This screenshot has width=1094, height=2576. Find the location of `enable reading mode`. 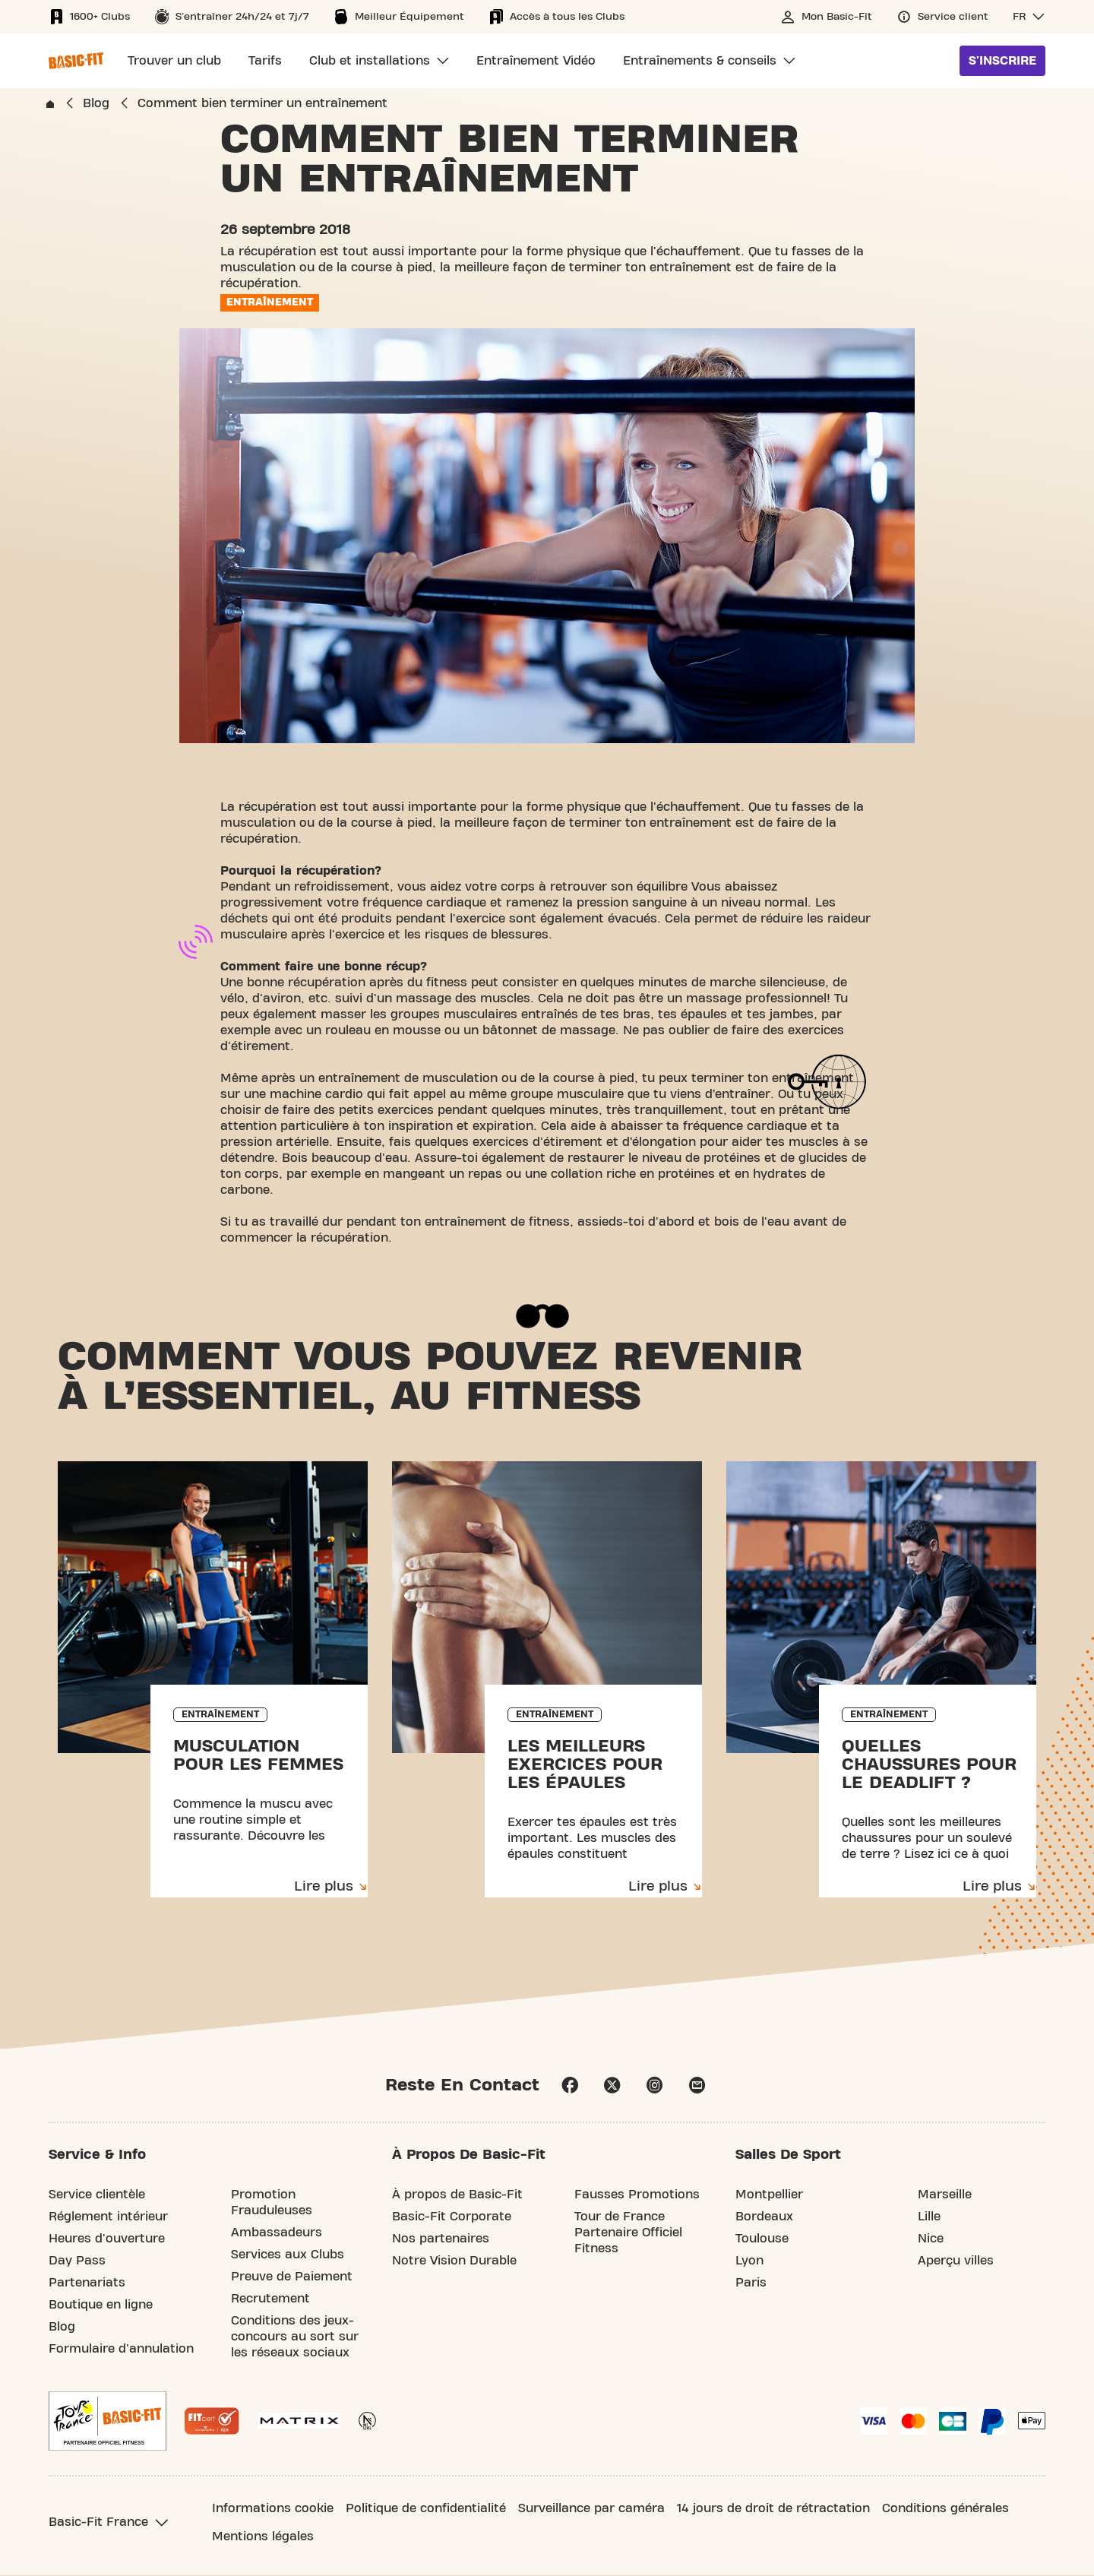

enable reading mode is located at coordinates (542, 1316).